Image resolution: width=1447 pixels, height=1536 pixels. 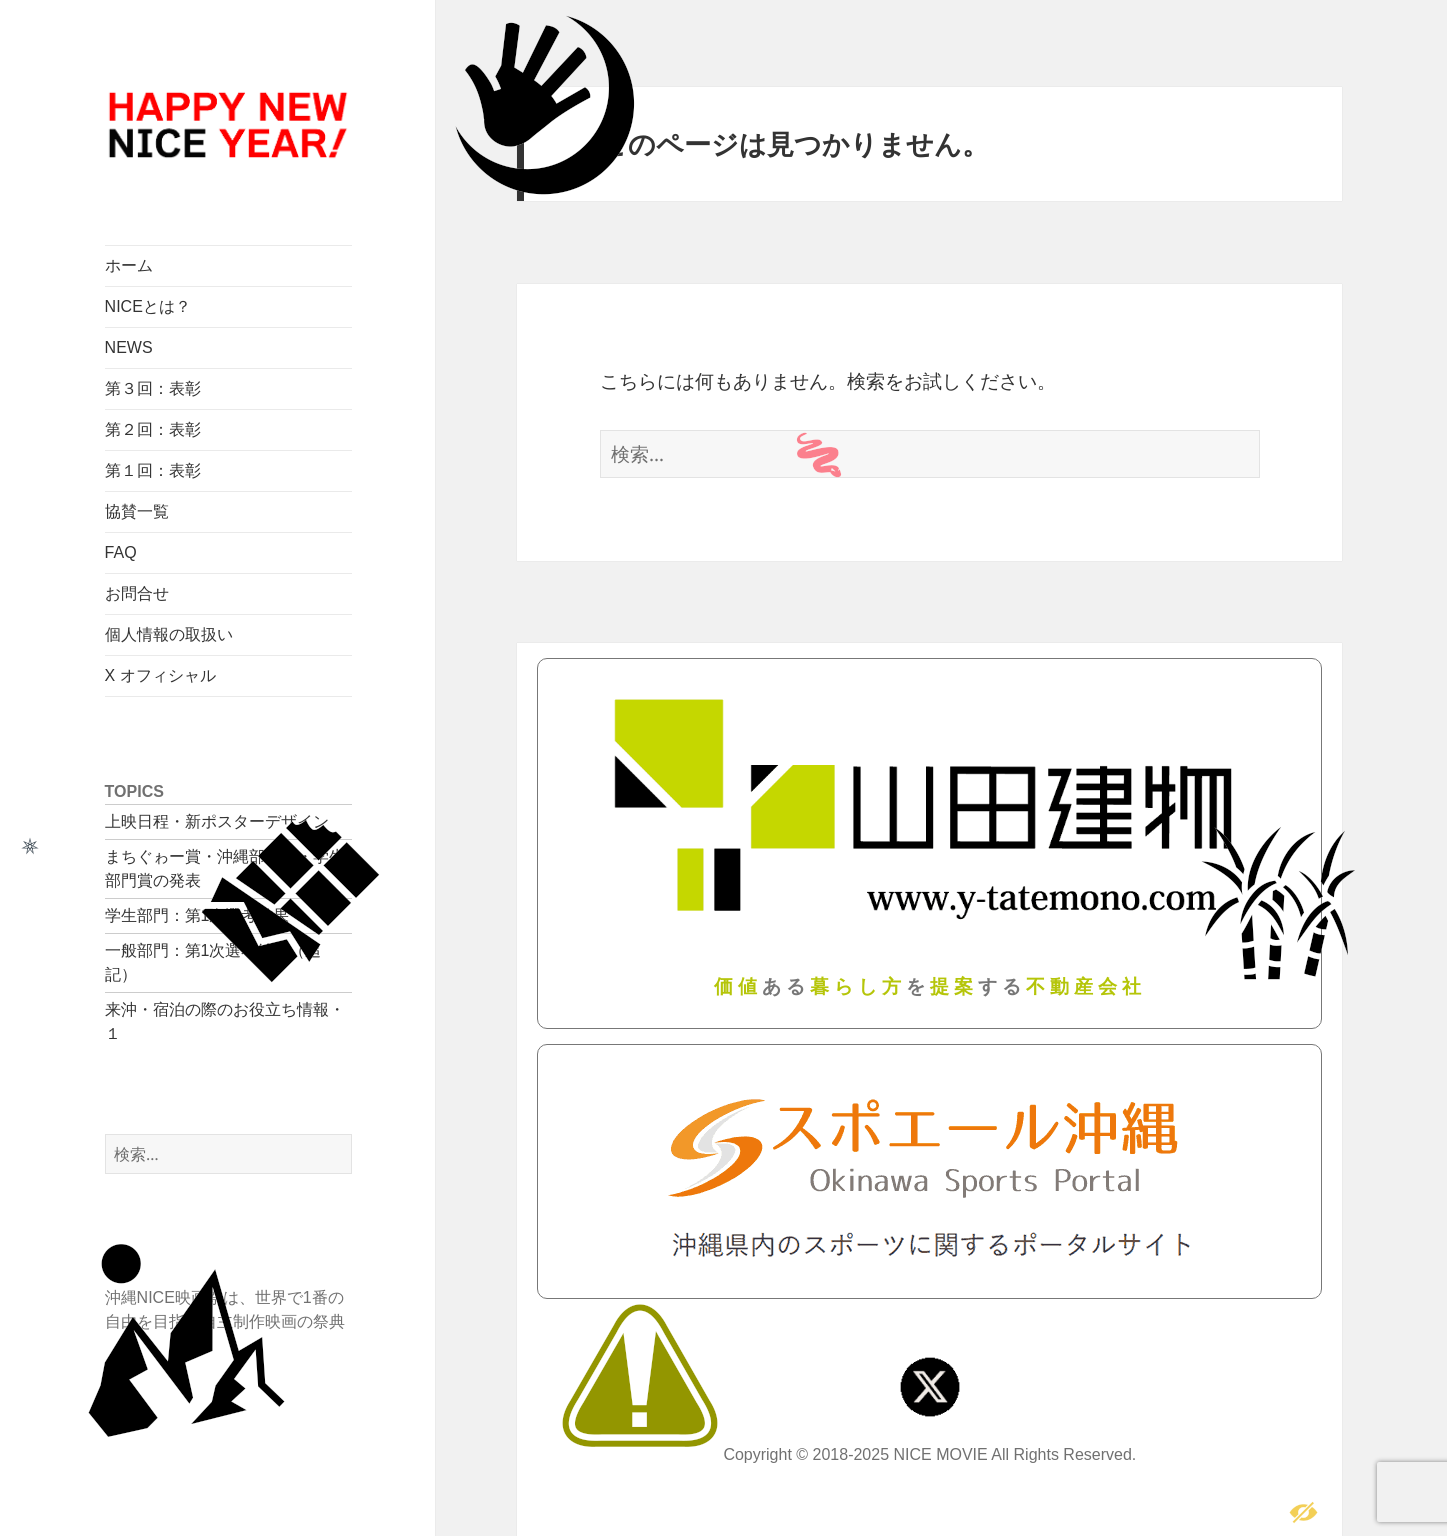 What do you see at coordinates (819, 455) in the screenshot?
I see `select sand snake creature or enemy type` at bounding box center [819, 455].